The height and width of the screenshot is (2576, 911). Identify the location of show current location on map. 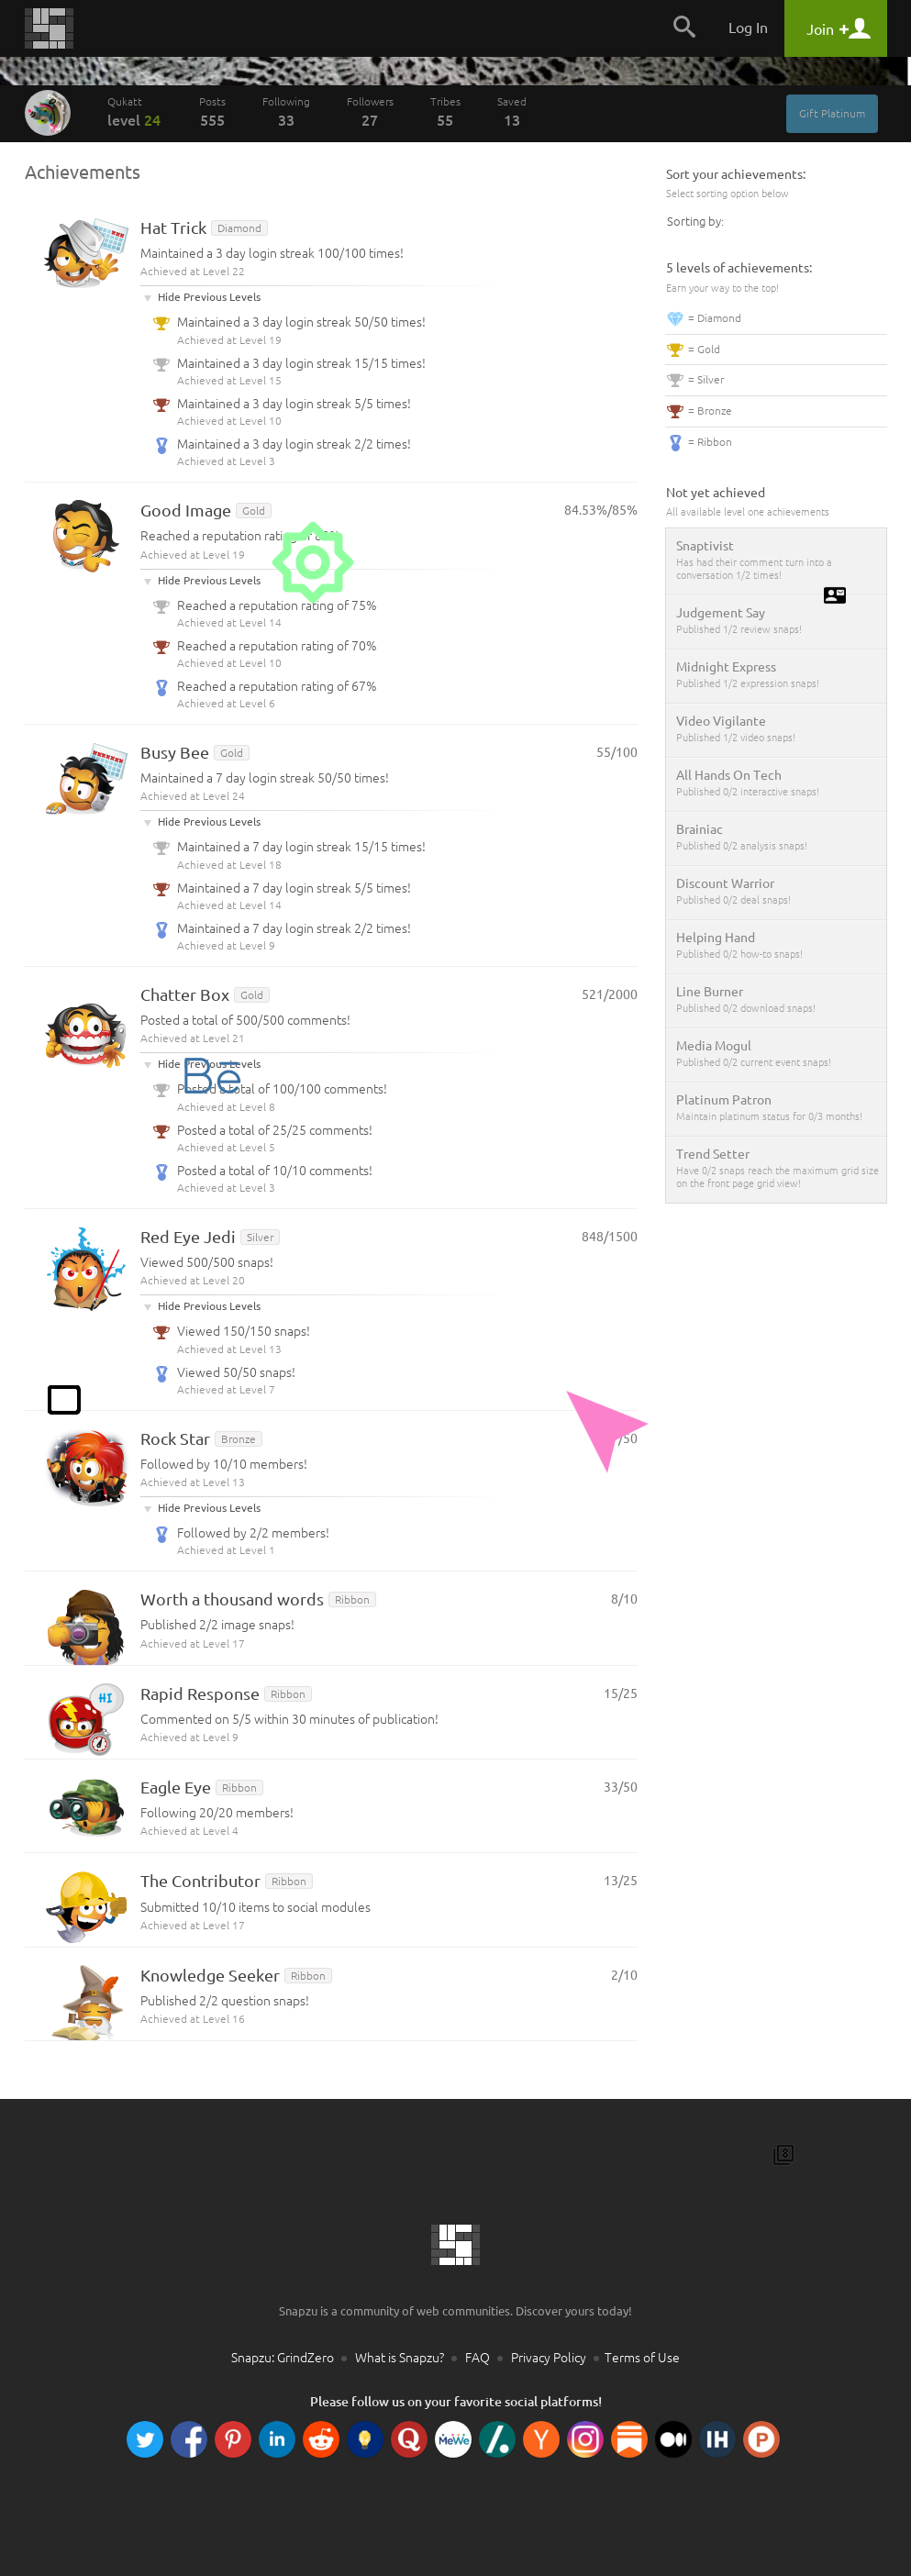
(607, 1432).